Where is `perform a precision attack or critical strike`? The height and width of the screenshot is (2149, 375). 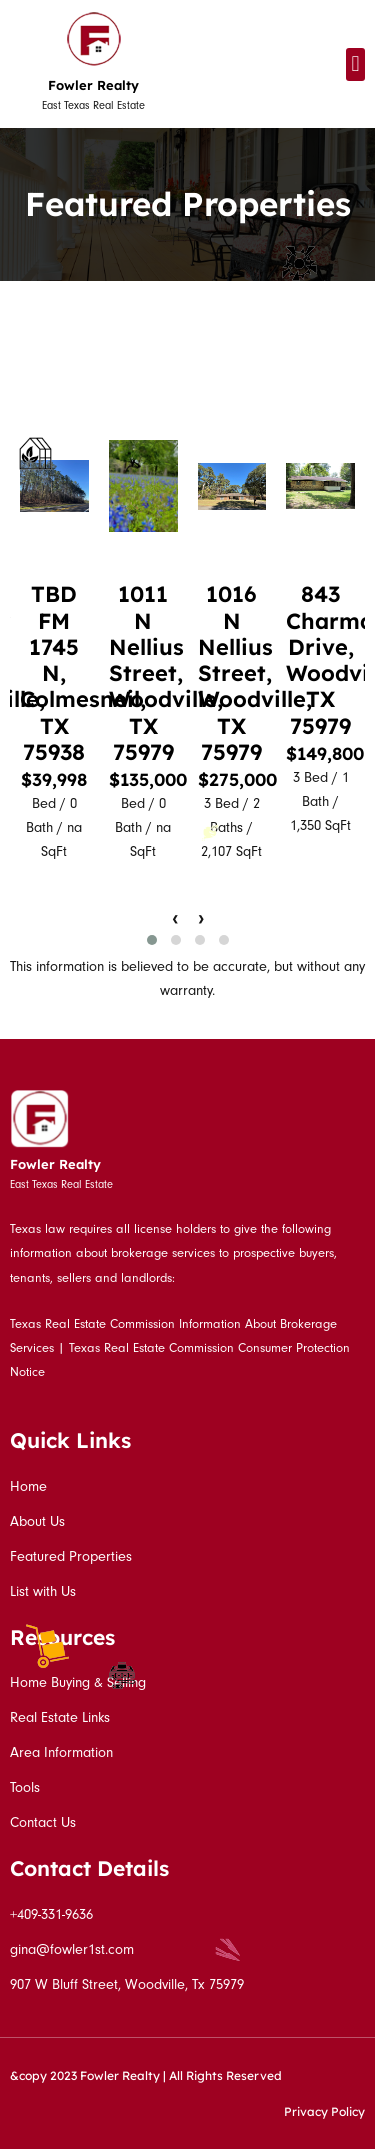
perform a precision attack or critical strike is located at coordinates (228, 1951).